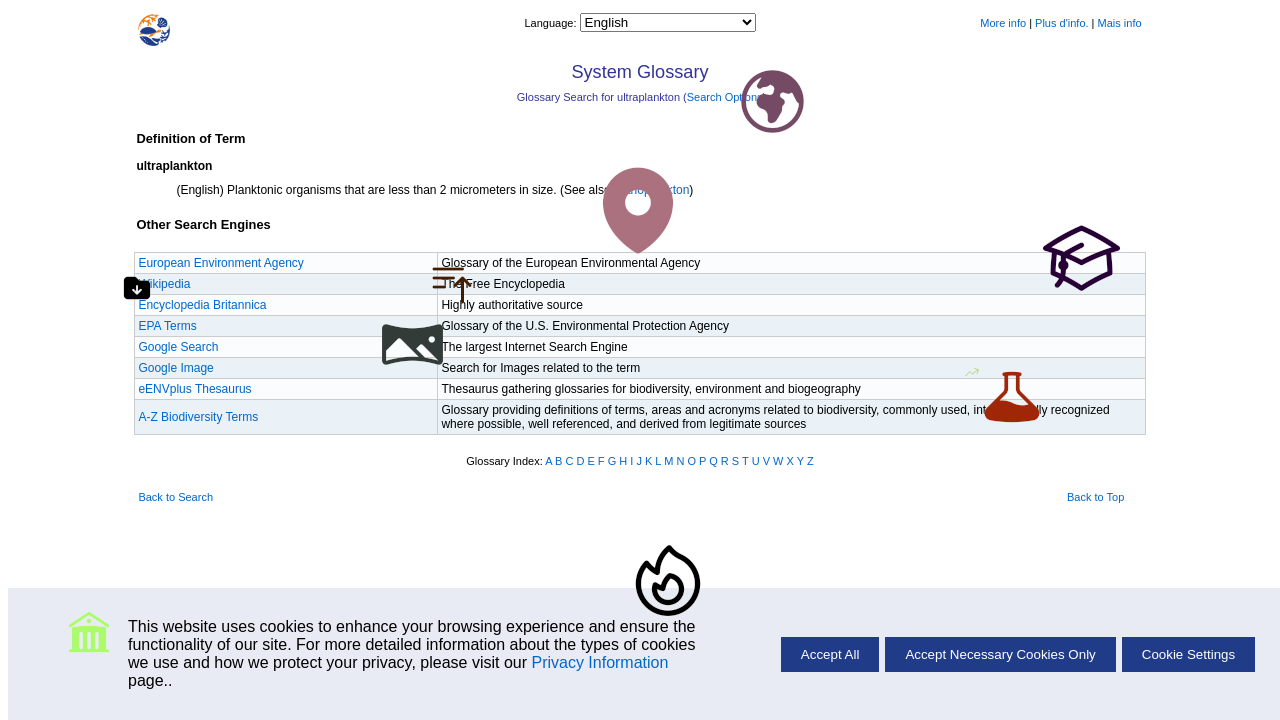 The height and width of the screenshot is (720, 1280). Describe the element at coordinates (1012, 397) in the screenshot. I see `access experimental or beta features` at that location.